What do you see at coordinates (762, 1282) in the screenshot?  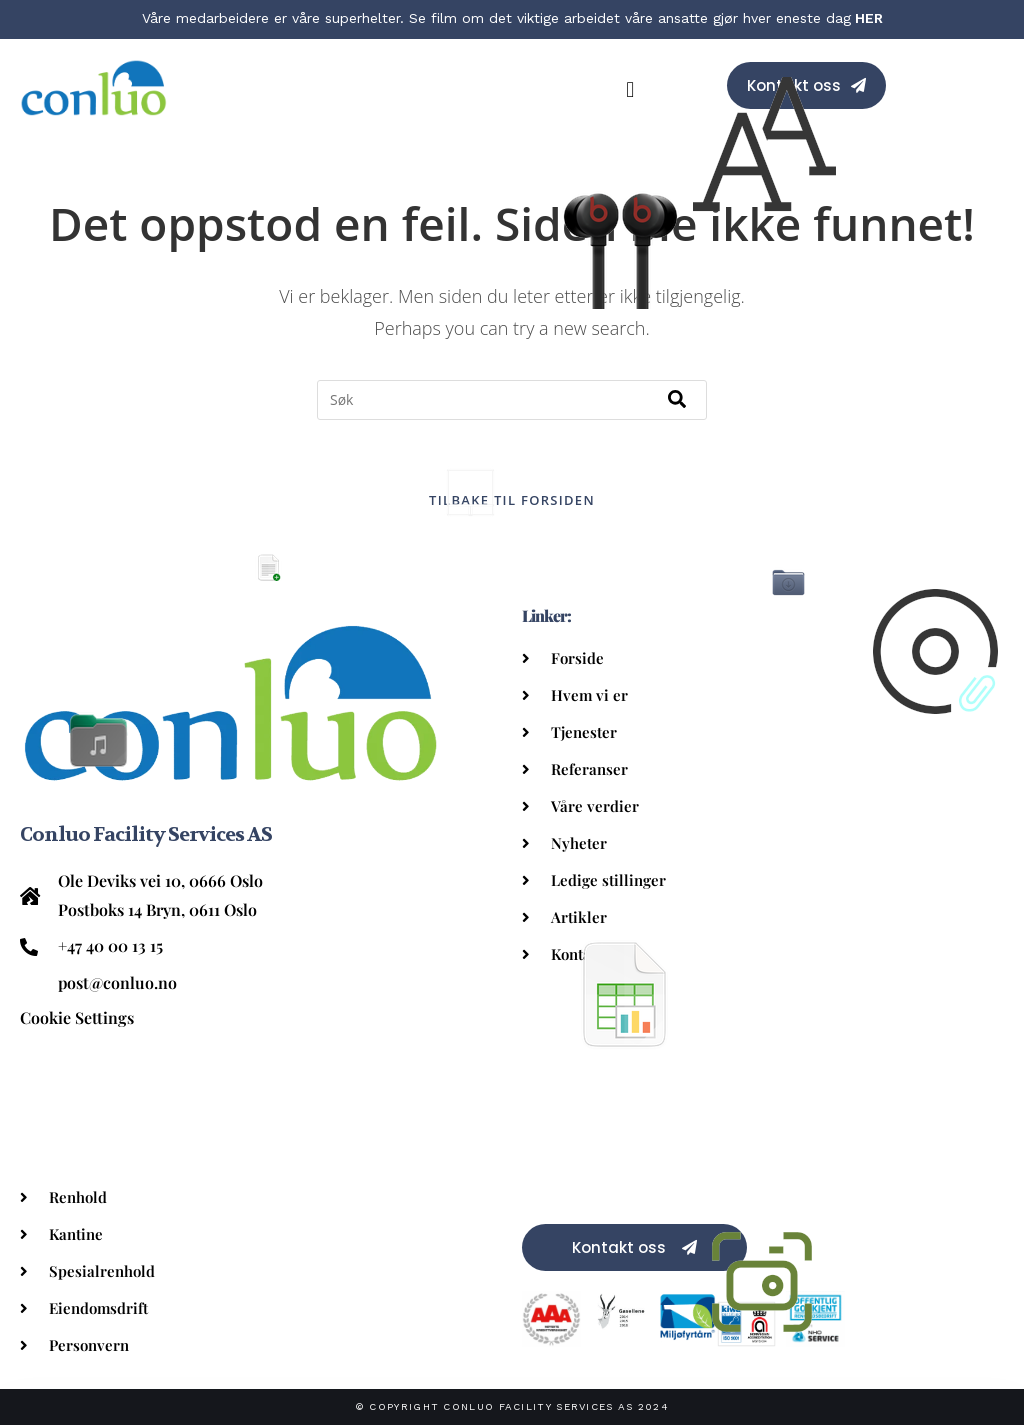 I see `take a screenshot` at bounding box center [762, 1282].